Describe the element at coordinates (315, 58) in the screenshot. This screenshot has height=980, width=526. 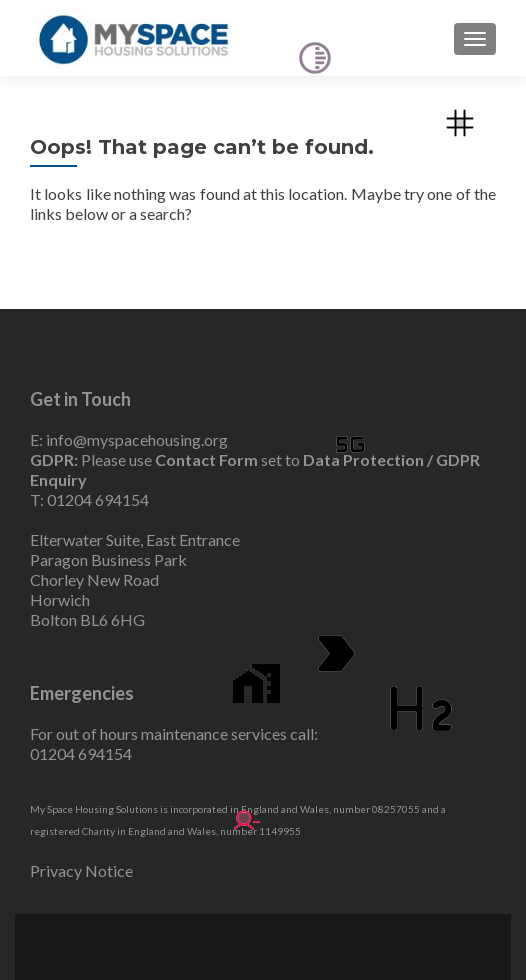
I see `toggle shadow effects on an element` at that location.